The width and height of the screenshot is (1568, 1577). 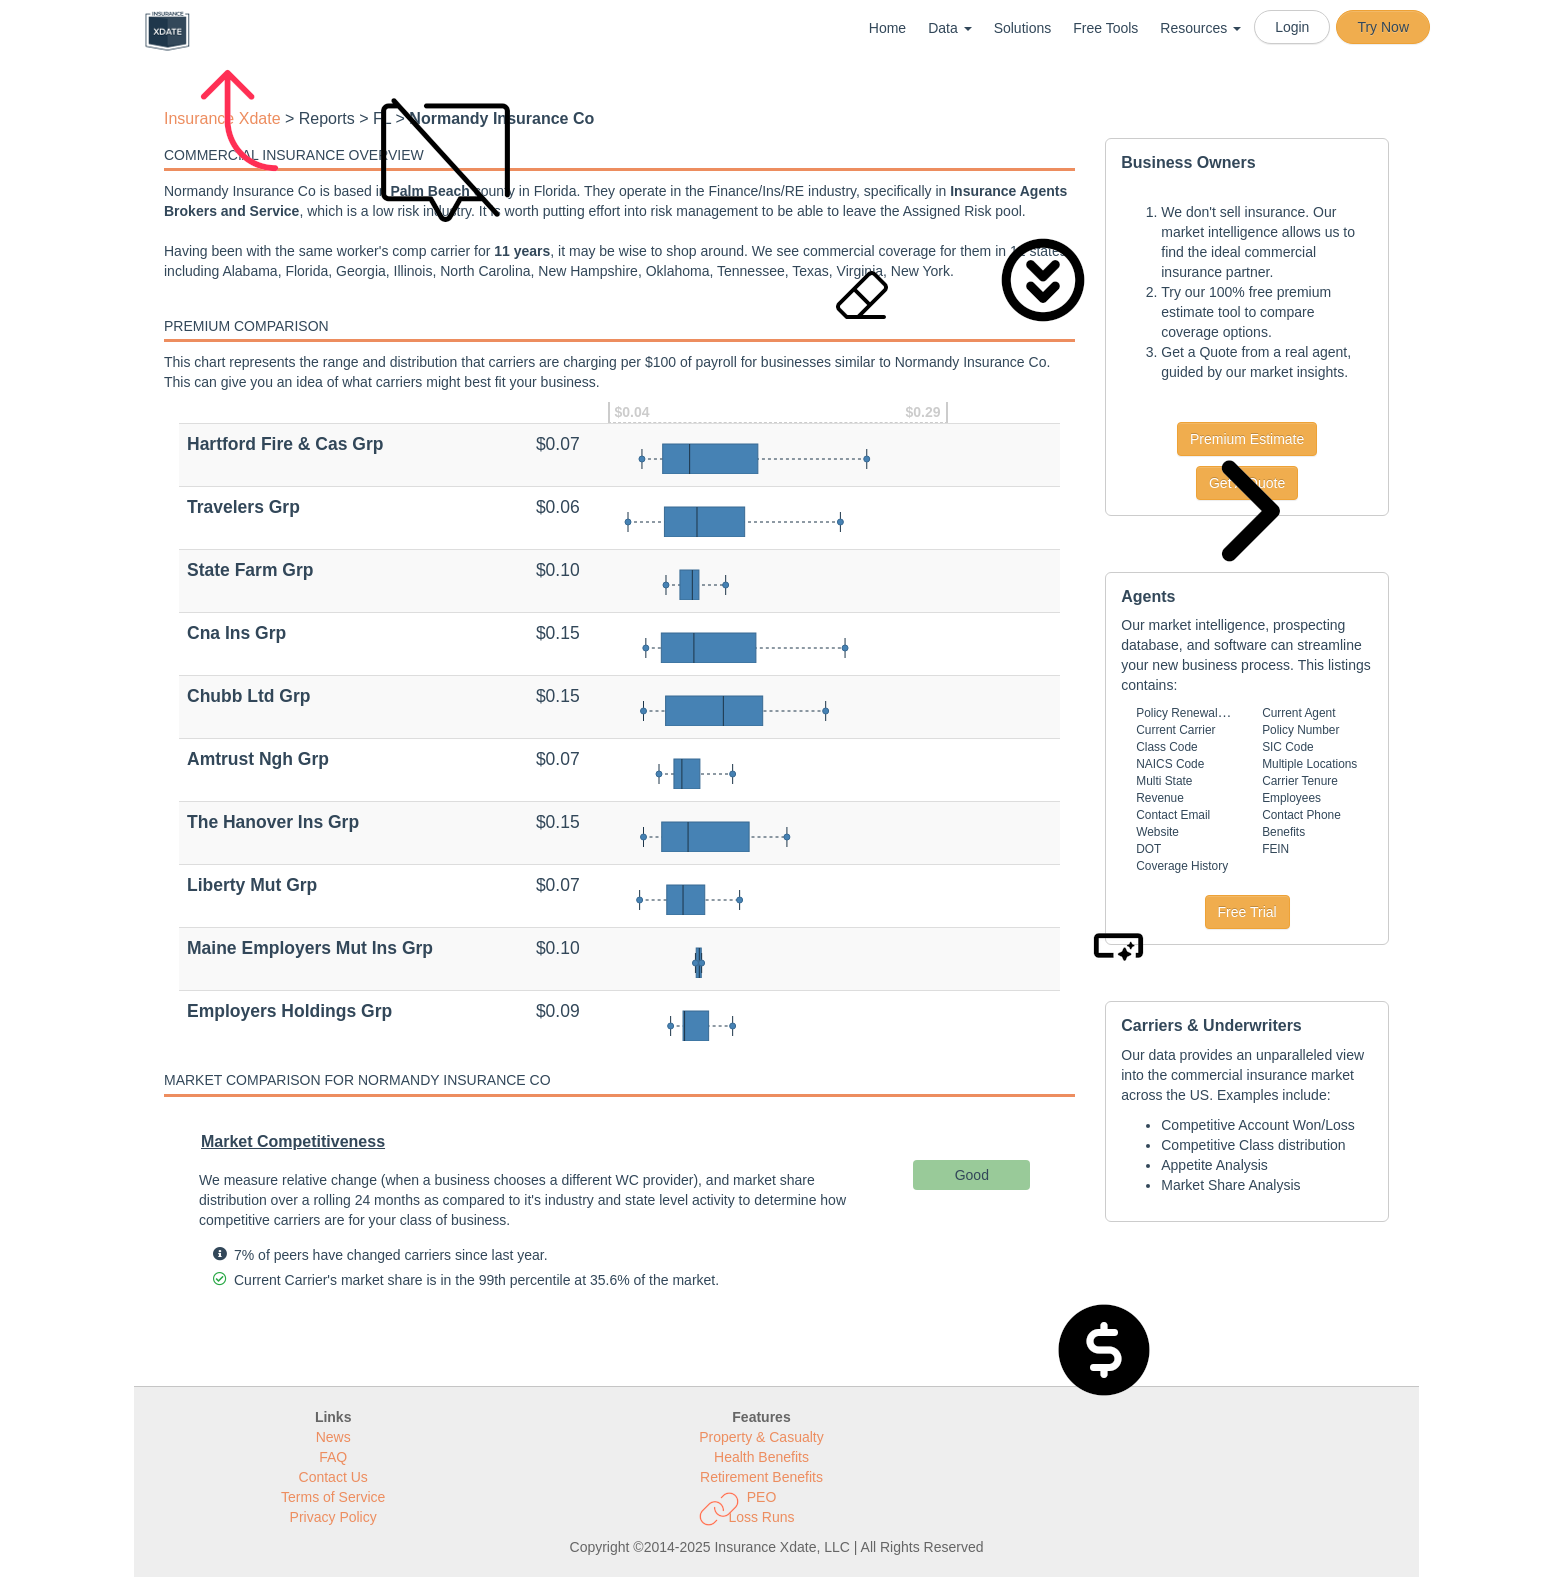 What do you see at coordinates (239, 120) in the screenshot?
I see `go back and up in navigation` at bounding box center [239, 120].